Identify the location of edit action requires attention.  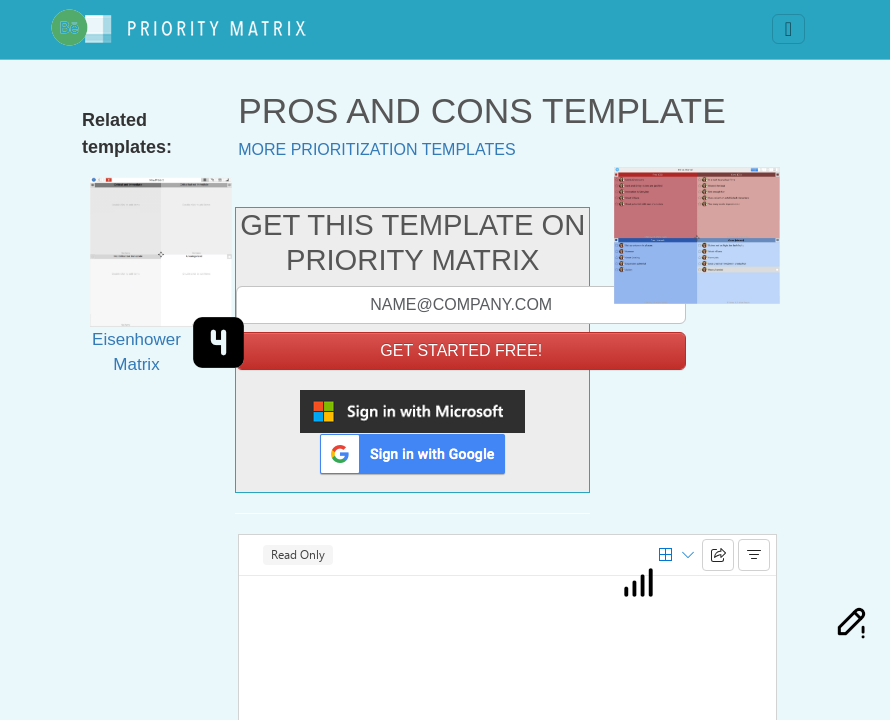
(852, 621).